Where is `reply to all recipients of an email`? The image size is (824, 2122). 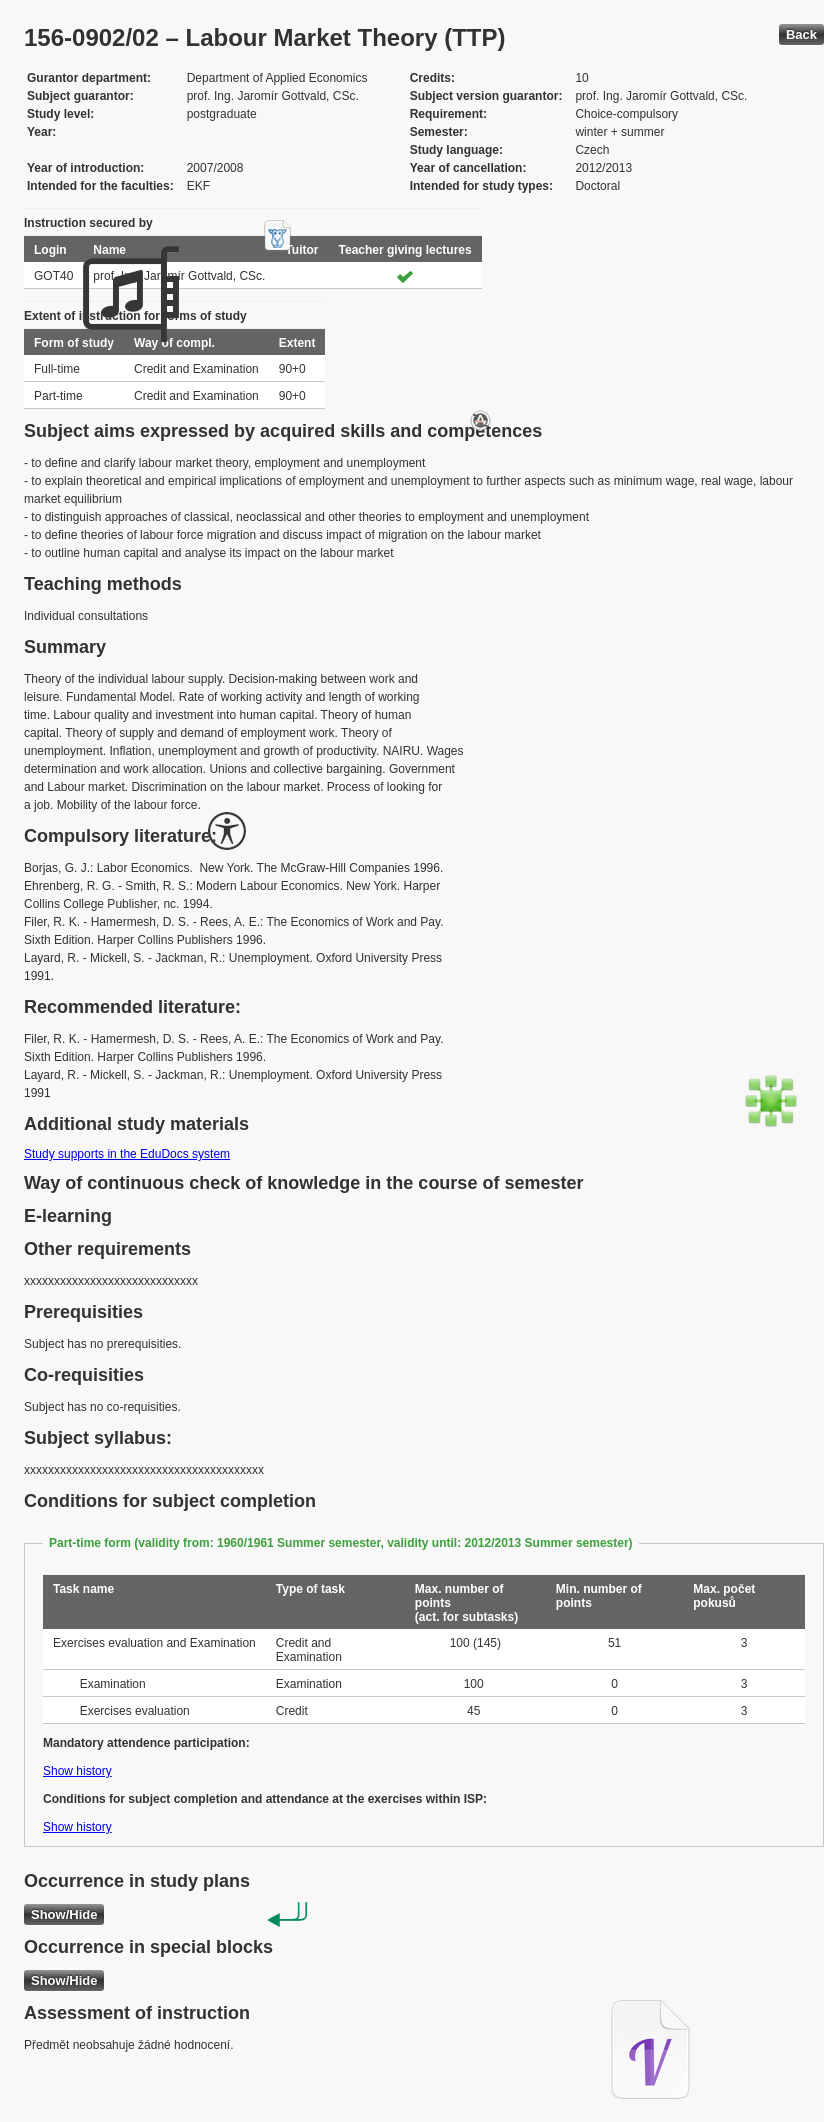 reply to all recipients of an email is located at coordinates (286, 1911).